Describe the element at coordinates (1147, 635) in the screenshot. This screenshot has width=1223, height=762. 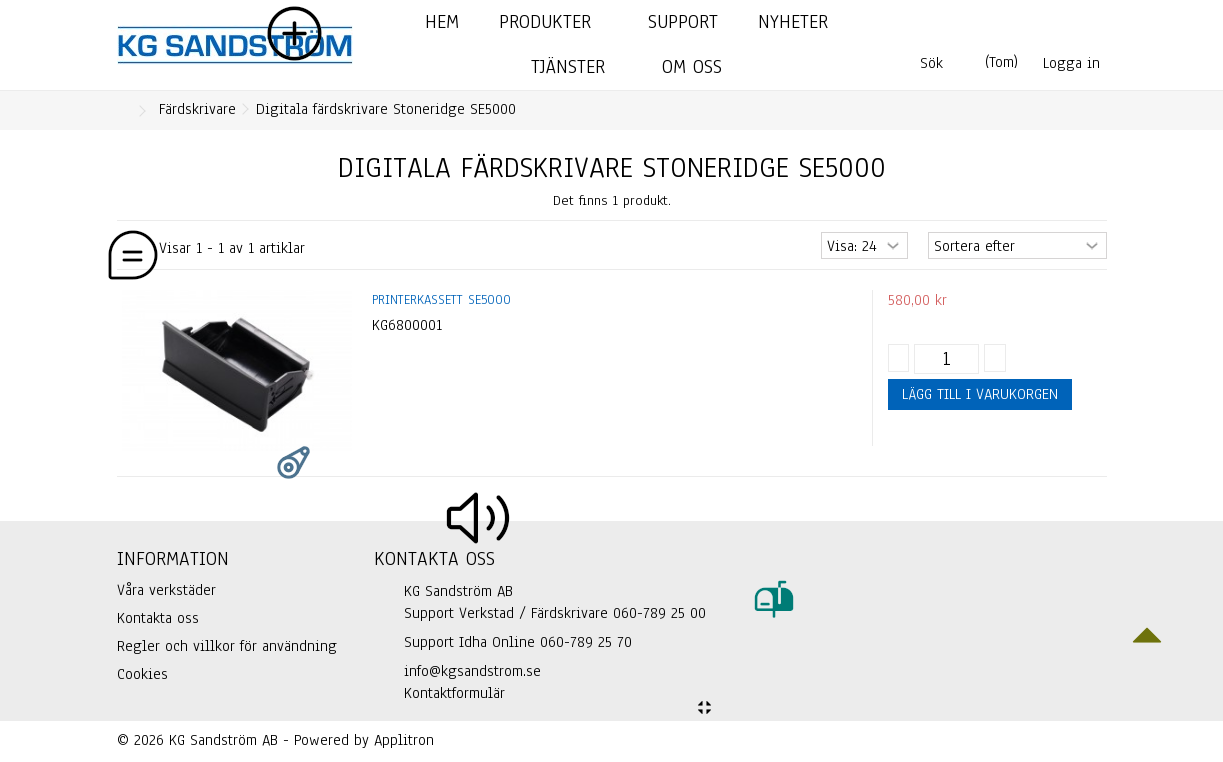
I see `expand a collapsed section` at that location.